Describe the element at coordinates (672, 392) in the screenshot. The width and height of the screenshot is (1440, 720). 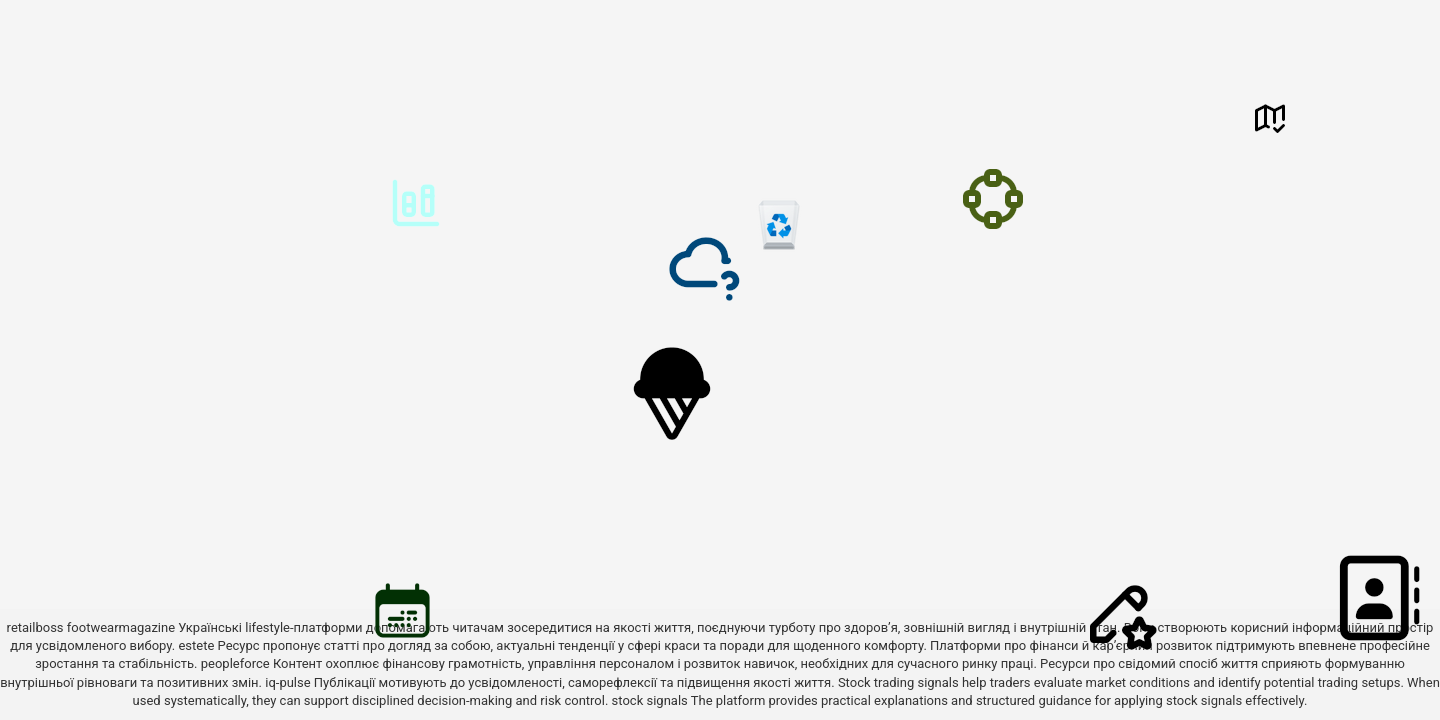
I see `browse dessert or ice cream options` at that location.